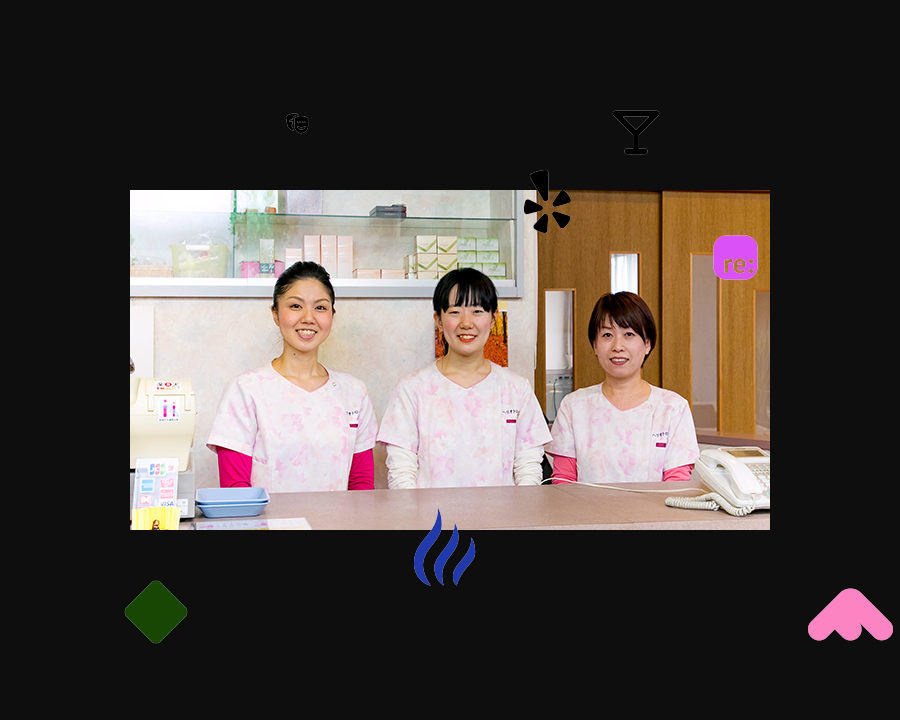 The width and height of the screenshot is (900, 720). Describe the element at coordinates (636, 131) in the screenshot. I see `access bar or cocktail menu` at that location.